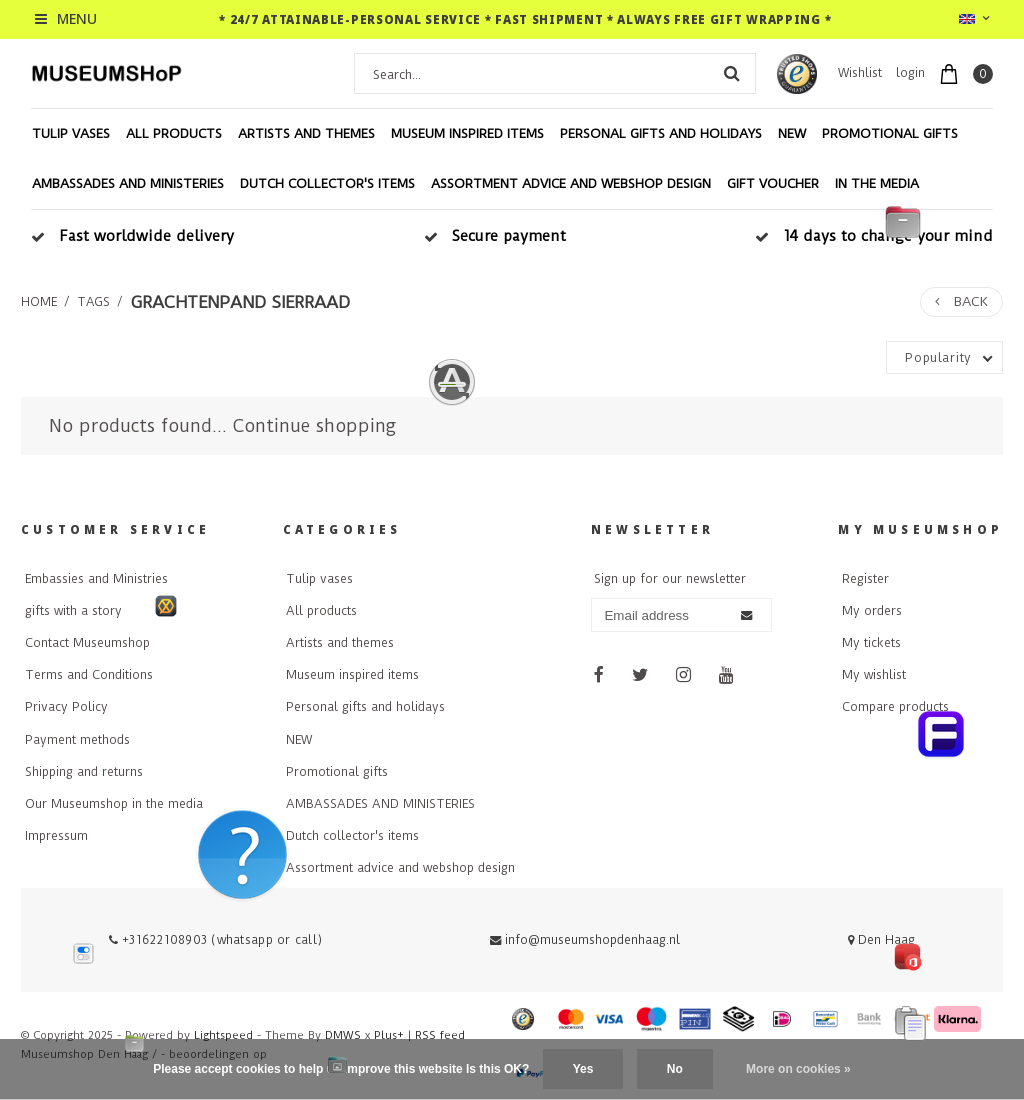 The height and width of the screenshot is (1100, 1024). Describe the element at coordinates (903, 222) in the screenshot. I see `open the file manager application` at that location.